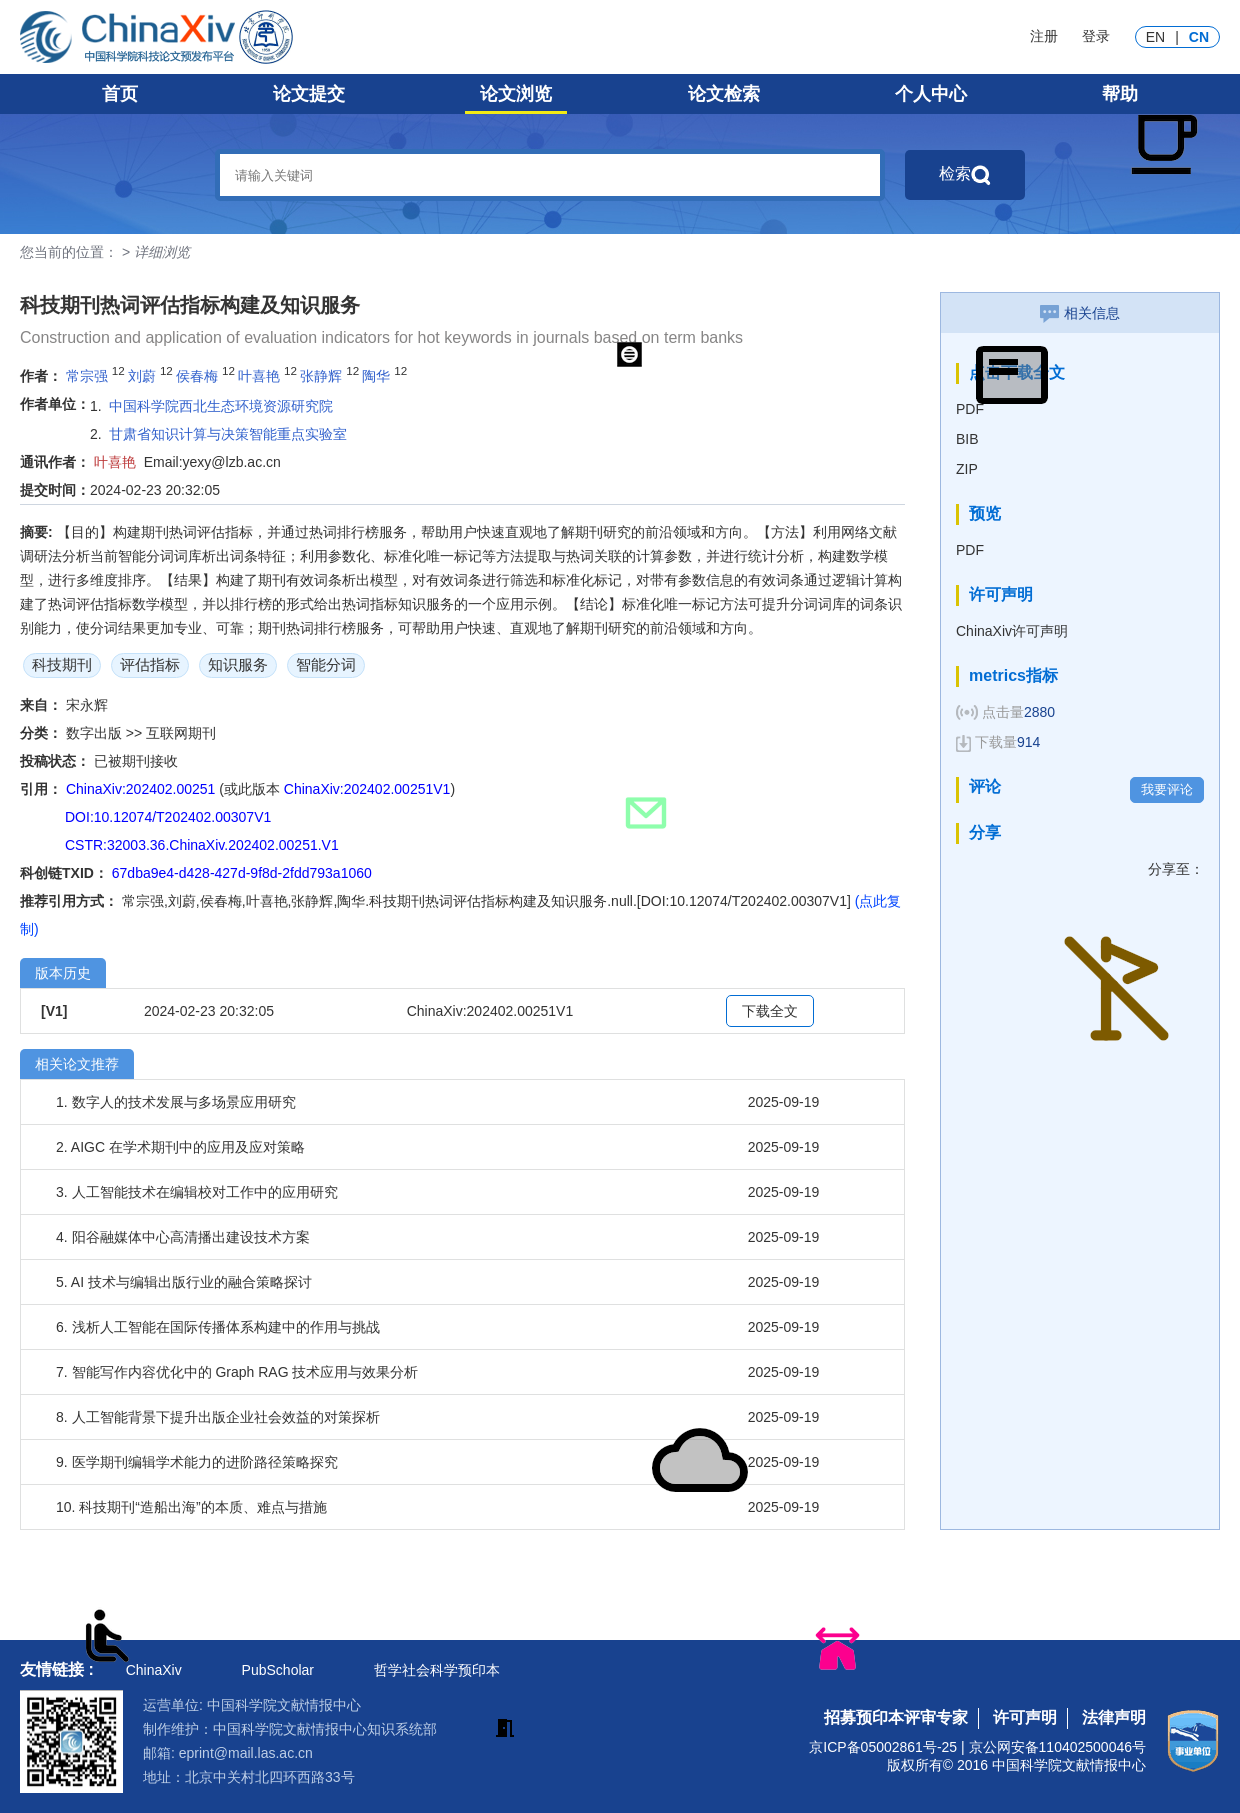 The height and width of the screenshot is (1813, 1240). Describe the element at coordinates (1164, 144) in the screenshot. I see `find nearby coffee shops or cafes` at that location.